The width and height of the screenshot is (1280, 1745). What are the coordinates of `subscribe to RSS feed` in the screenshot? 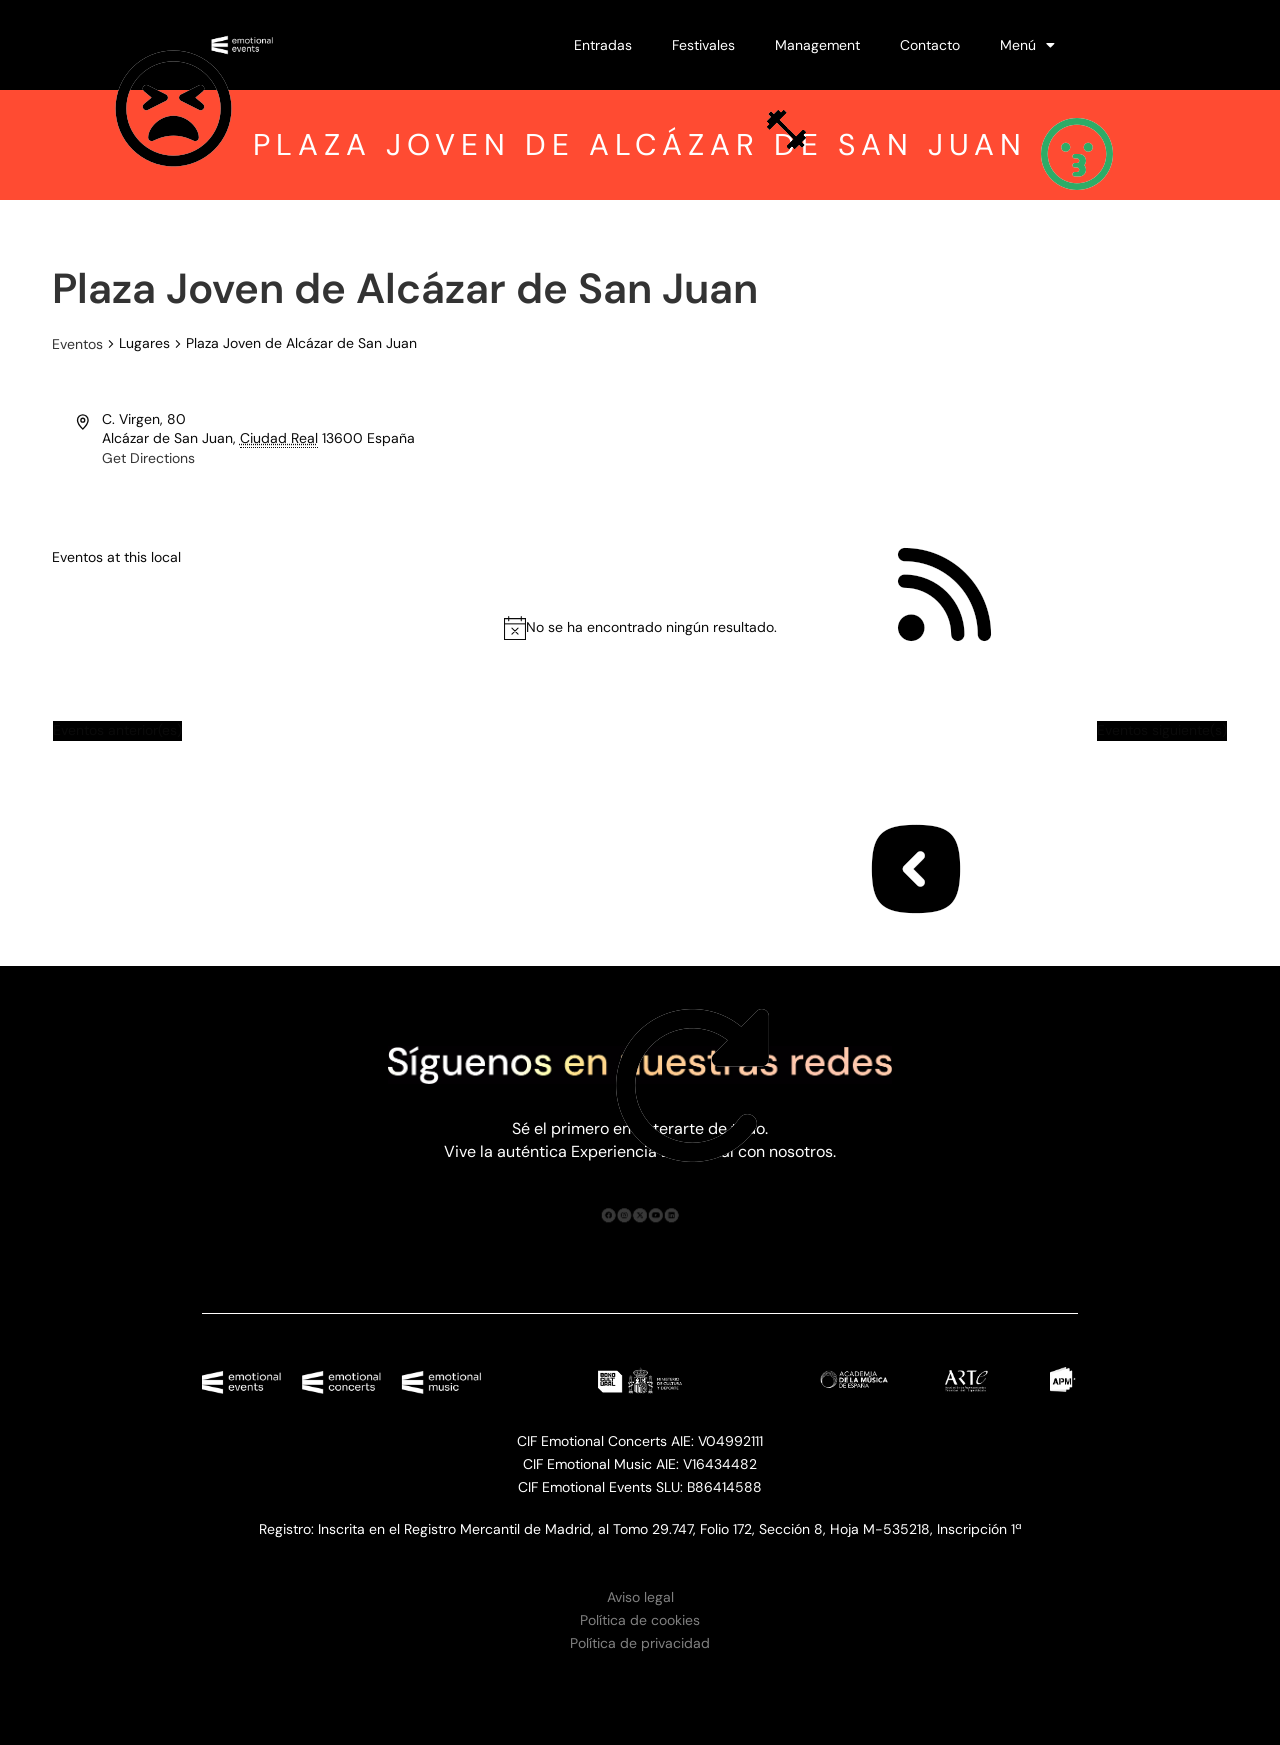 It's located at (944, 594).